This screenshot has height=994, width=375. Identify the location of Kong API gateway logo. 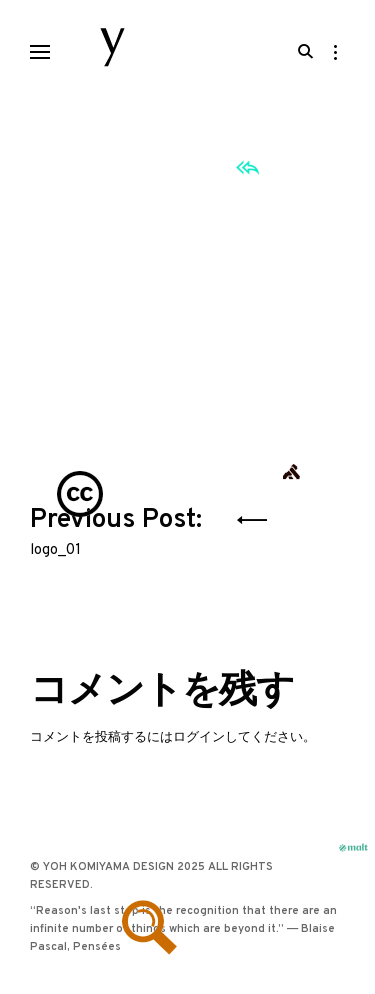
(291, 471).